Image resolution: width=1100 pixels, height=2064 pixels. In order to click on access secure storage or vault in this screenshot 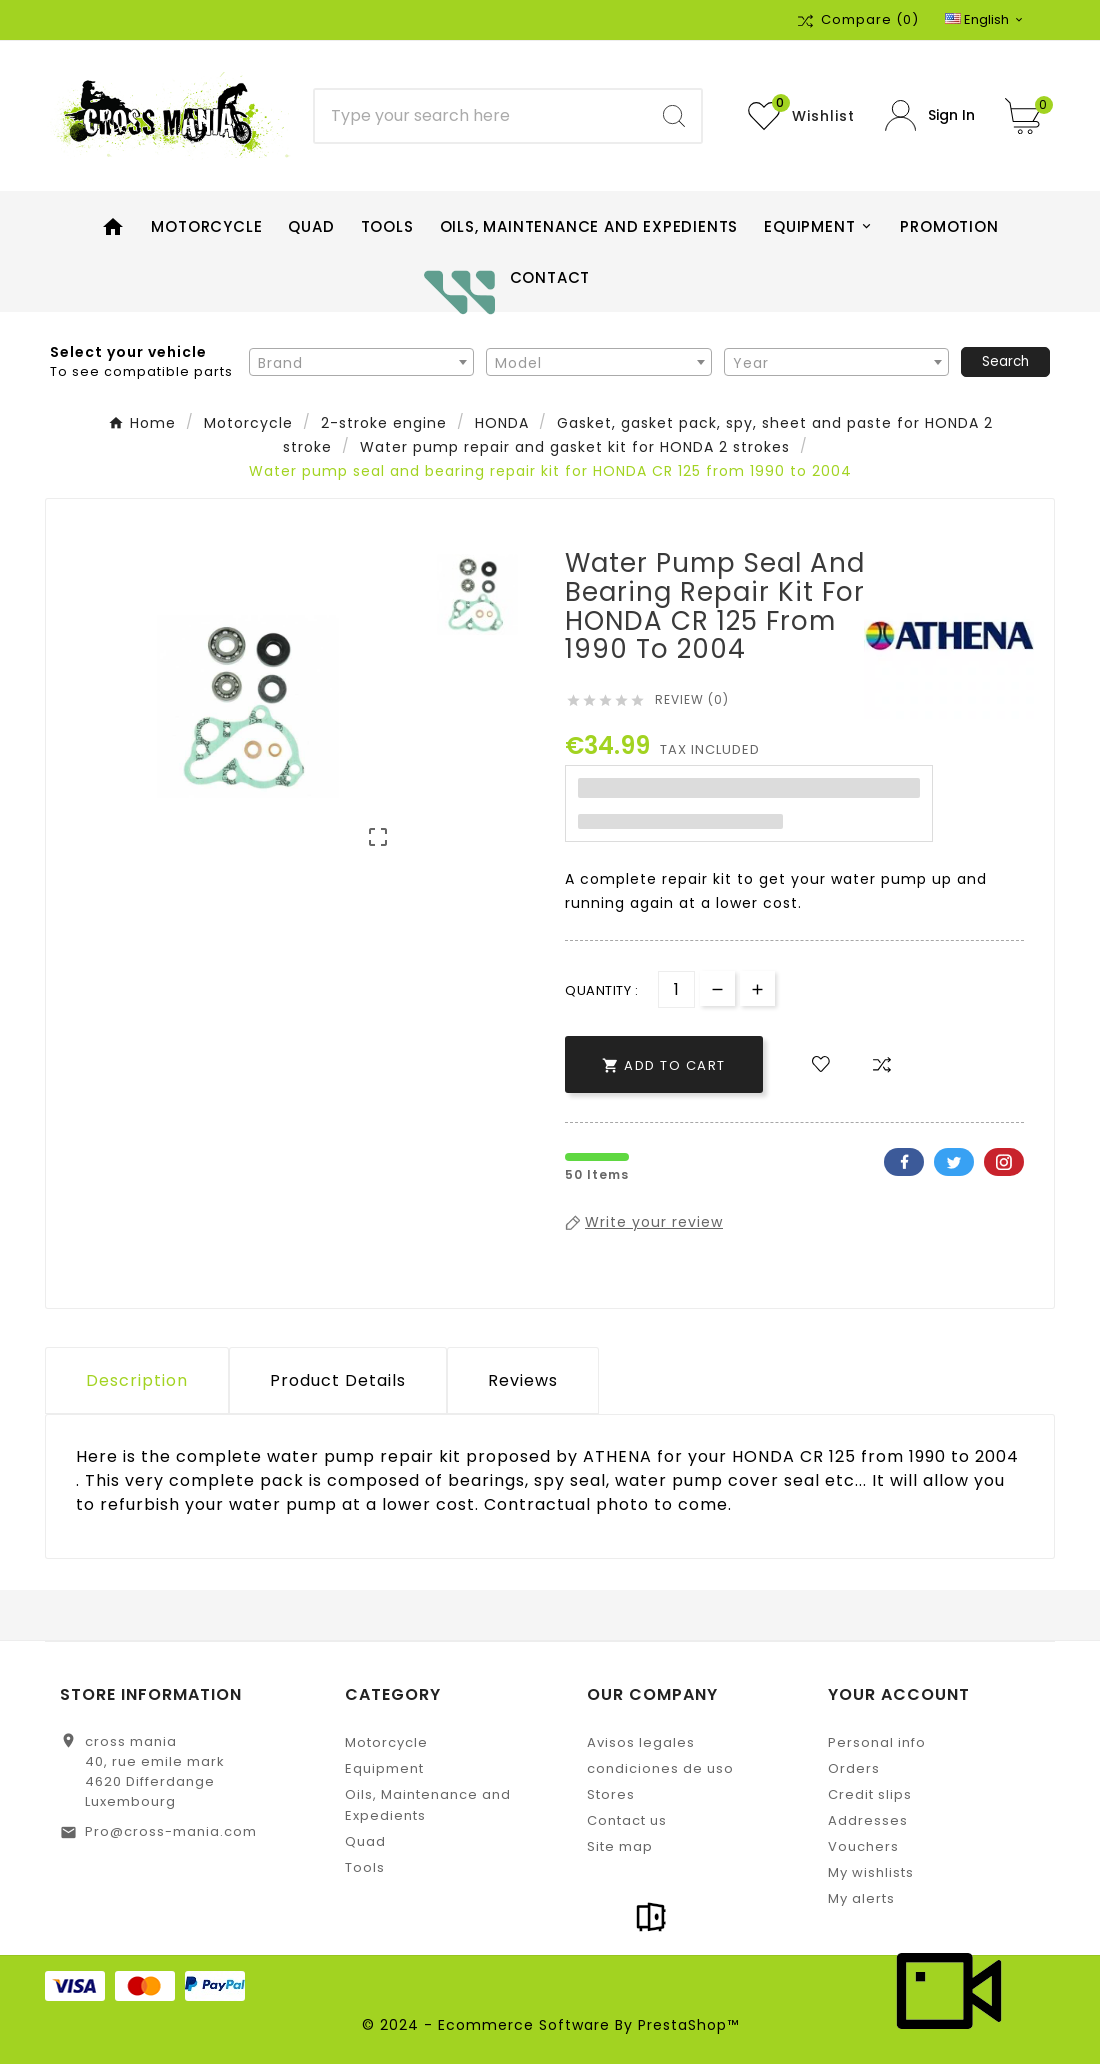, I will do `click(650, 1917)`.